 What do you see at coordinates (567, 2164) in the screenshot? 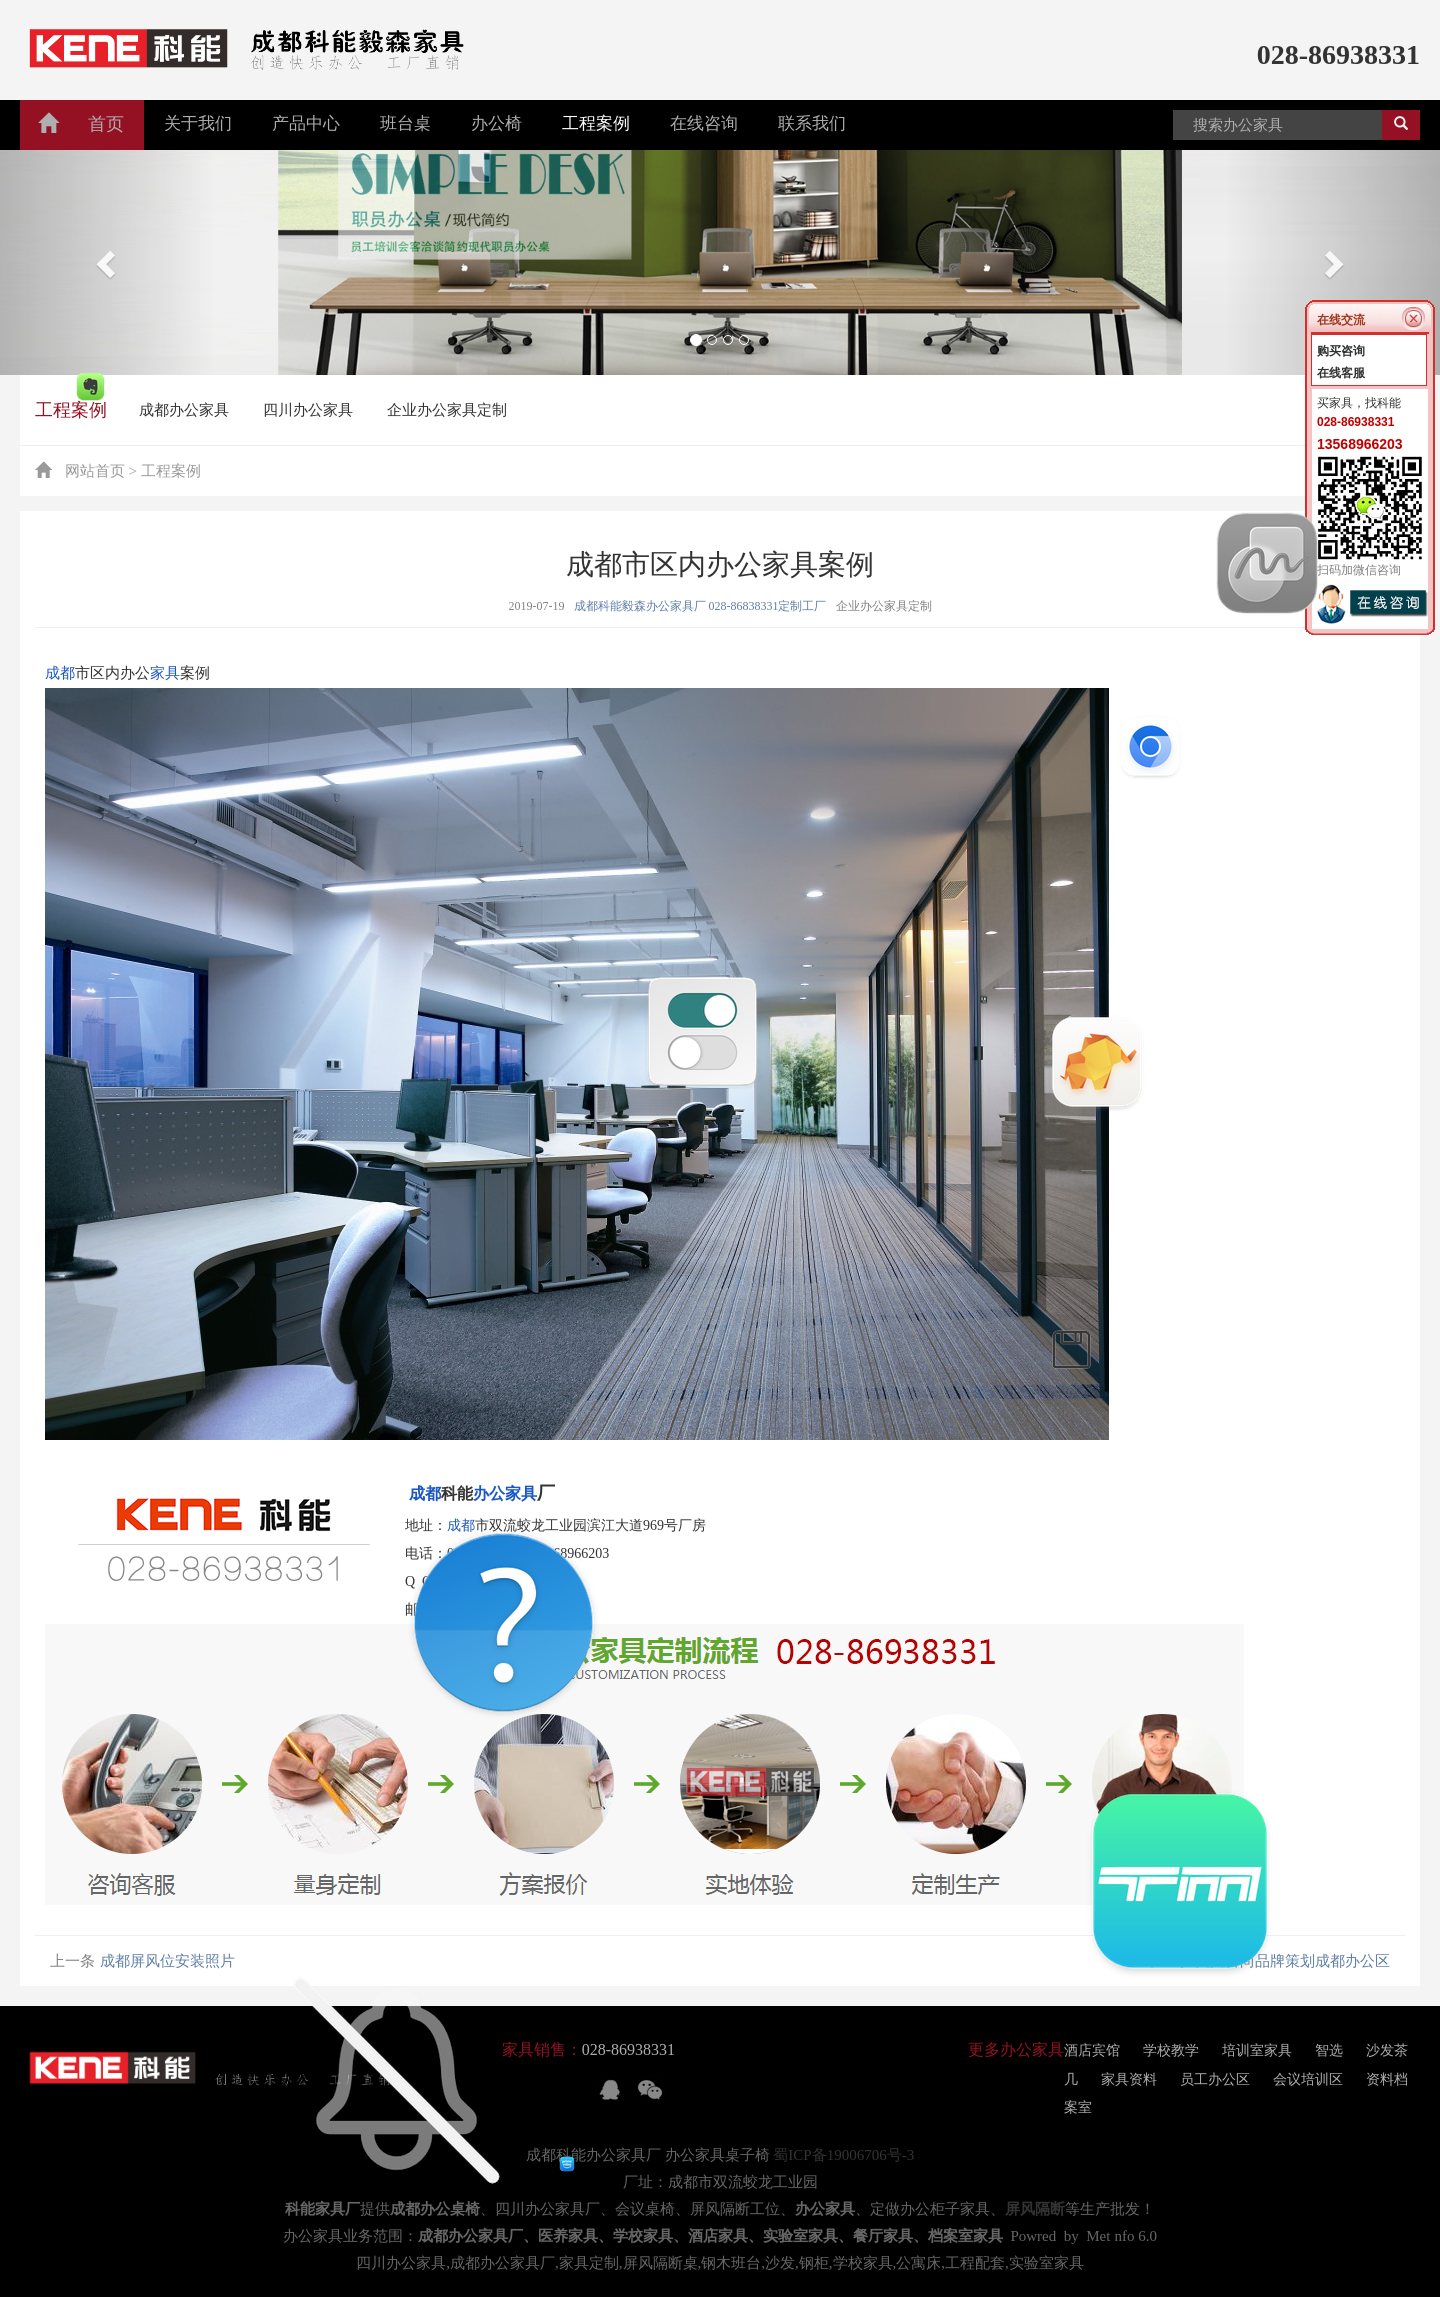
I see `open Amazon Prime Video app` at bounding box center [567, 2164].